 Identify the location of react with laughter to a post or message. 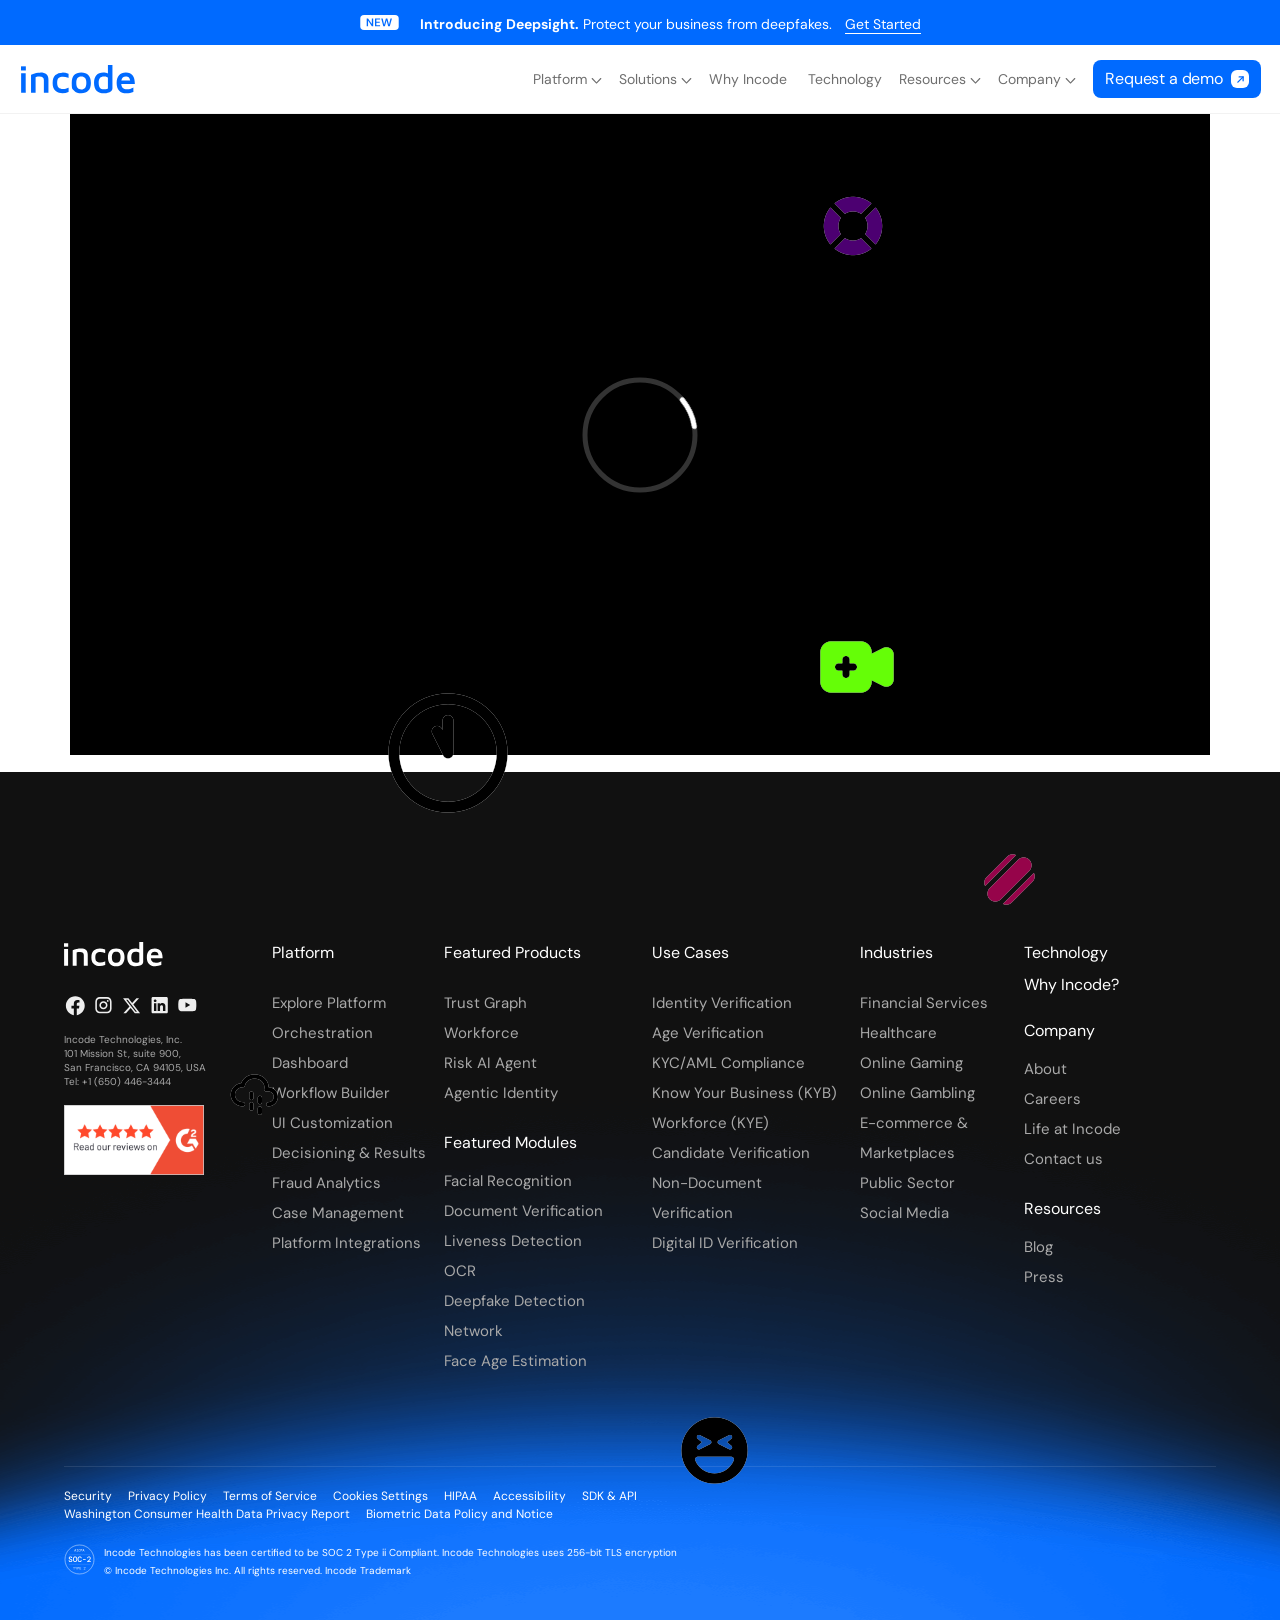
(714, 1450).